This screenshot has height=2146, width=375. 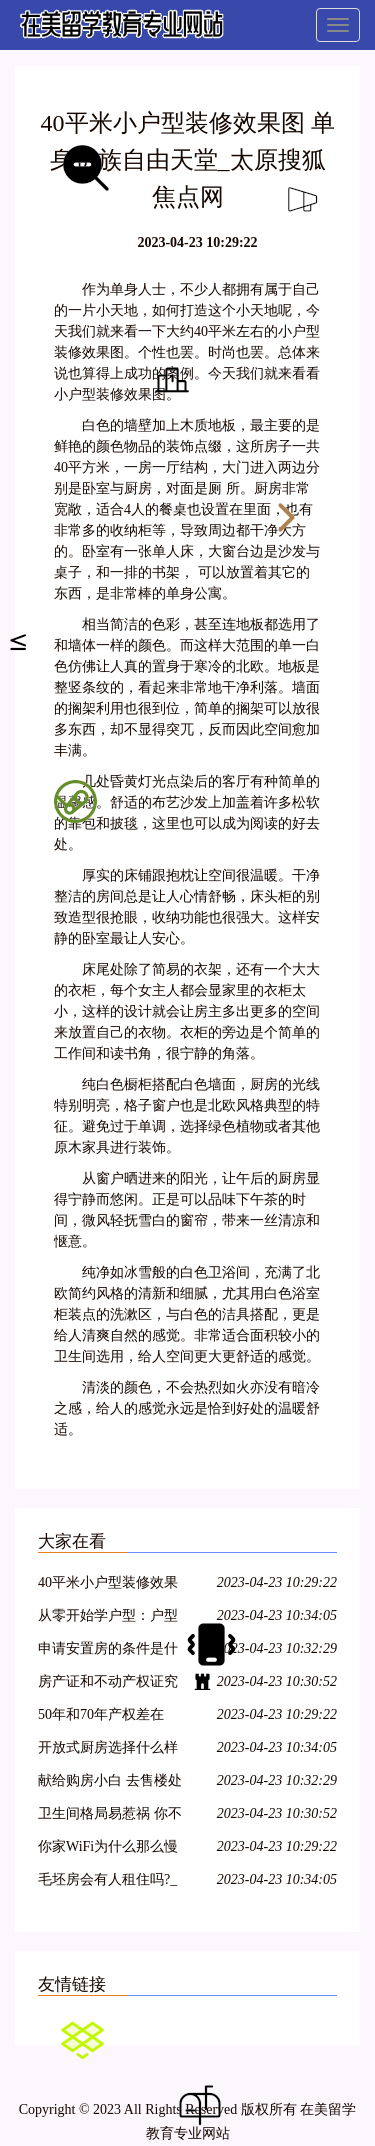 I want to click on make an announcement, so click(x=301, y=200).